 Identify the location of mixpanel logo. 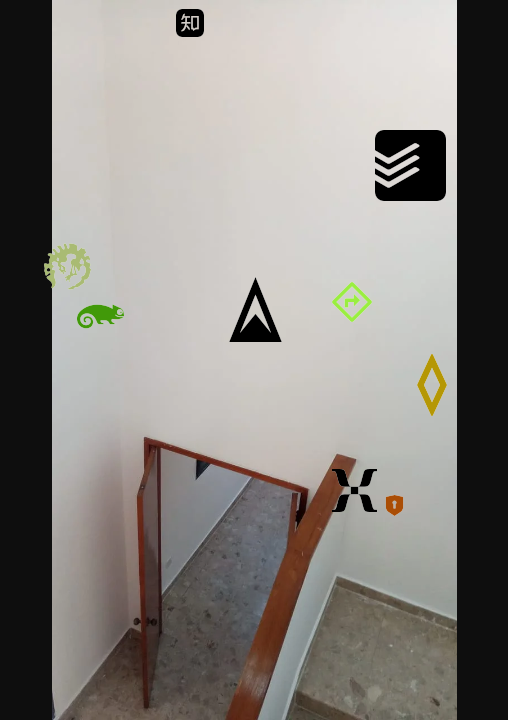
(354, 490).